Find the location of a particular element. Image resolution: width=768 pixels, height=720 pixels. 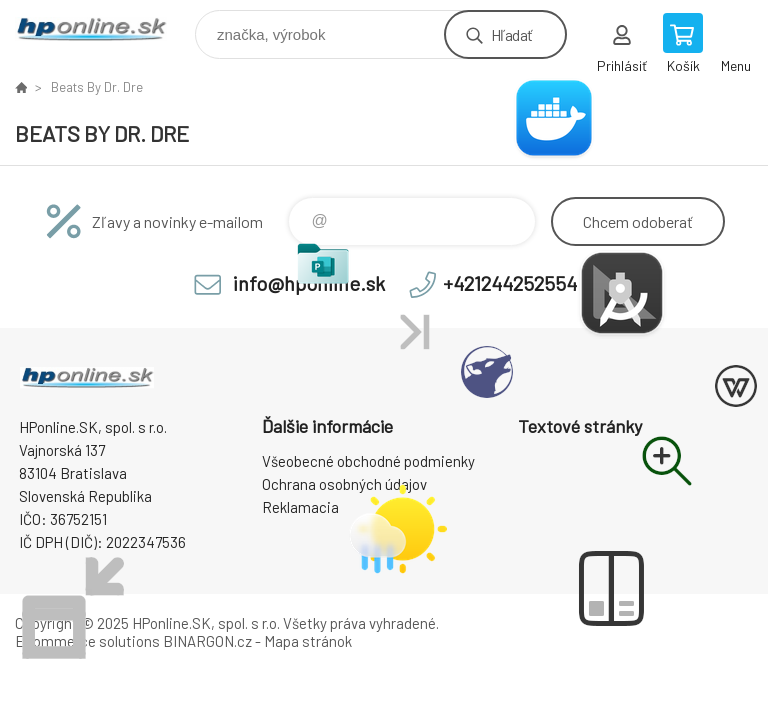

open folder containing microsoft publisher files is located at coordinates (323, 265).